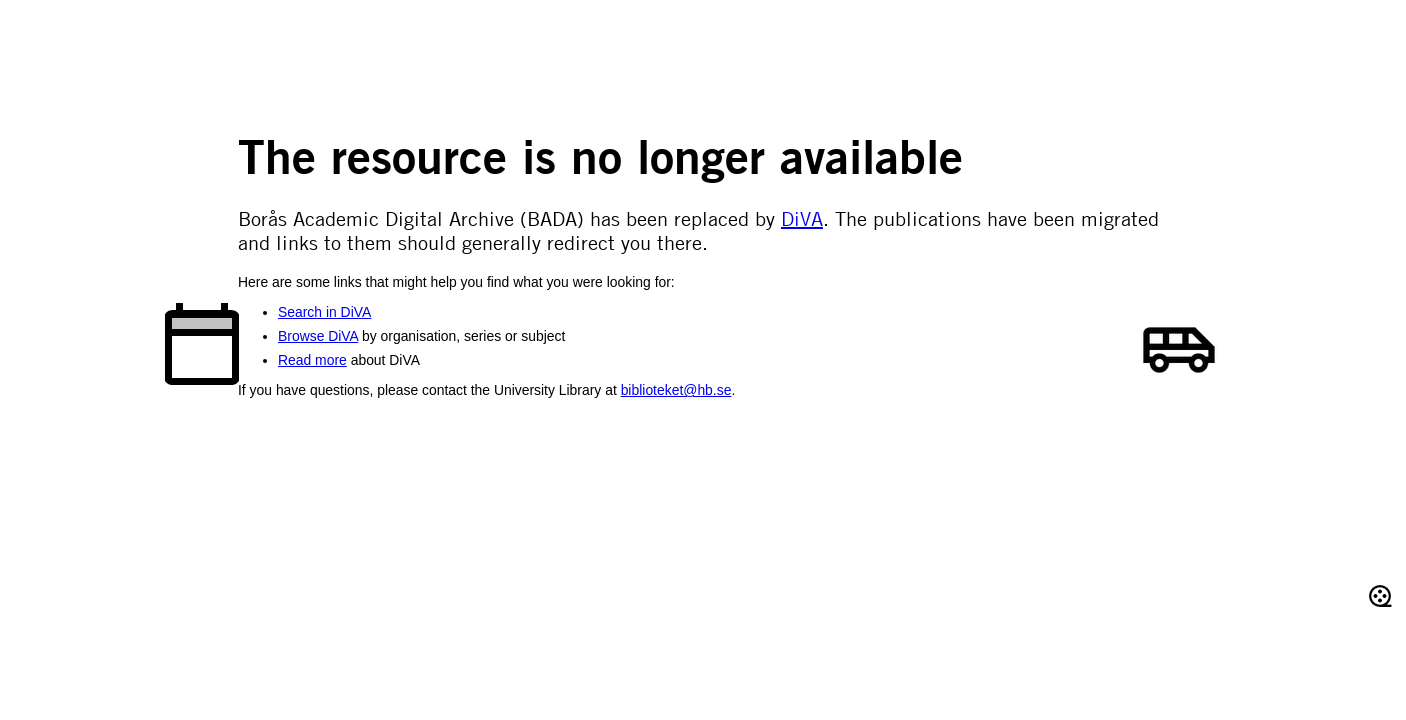 The height and width of the screenshot is (720, 1406). I want to click on access video or movie library, so click(1380, 596).